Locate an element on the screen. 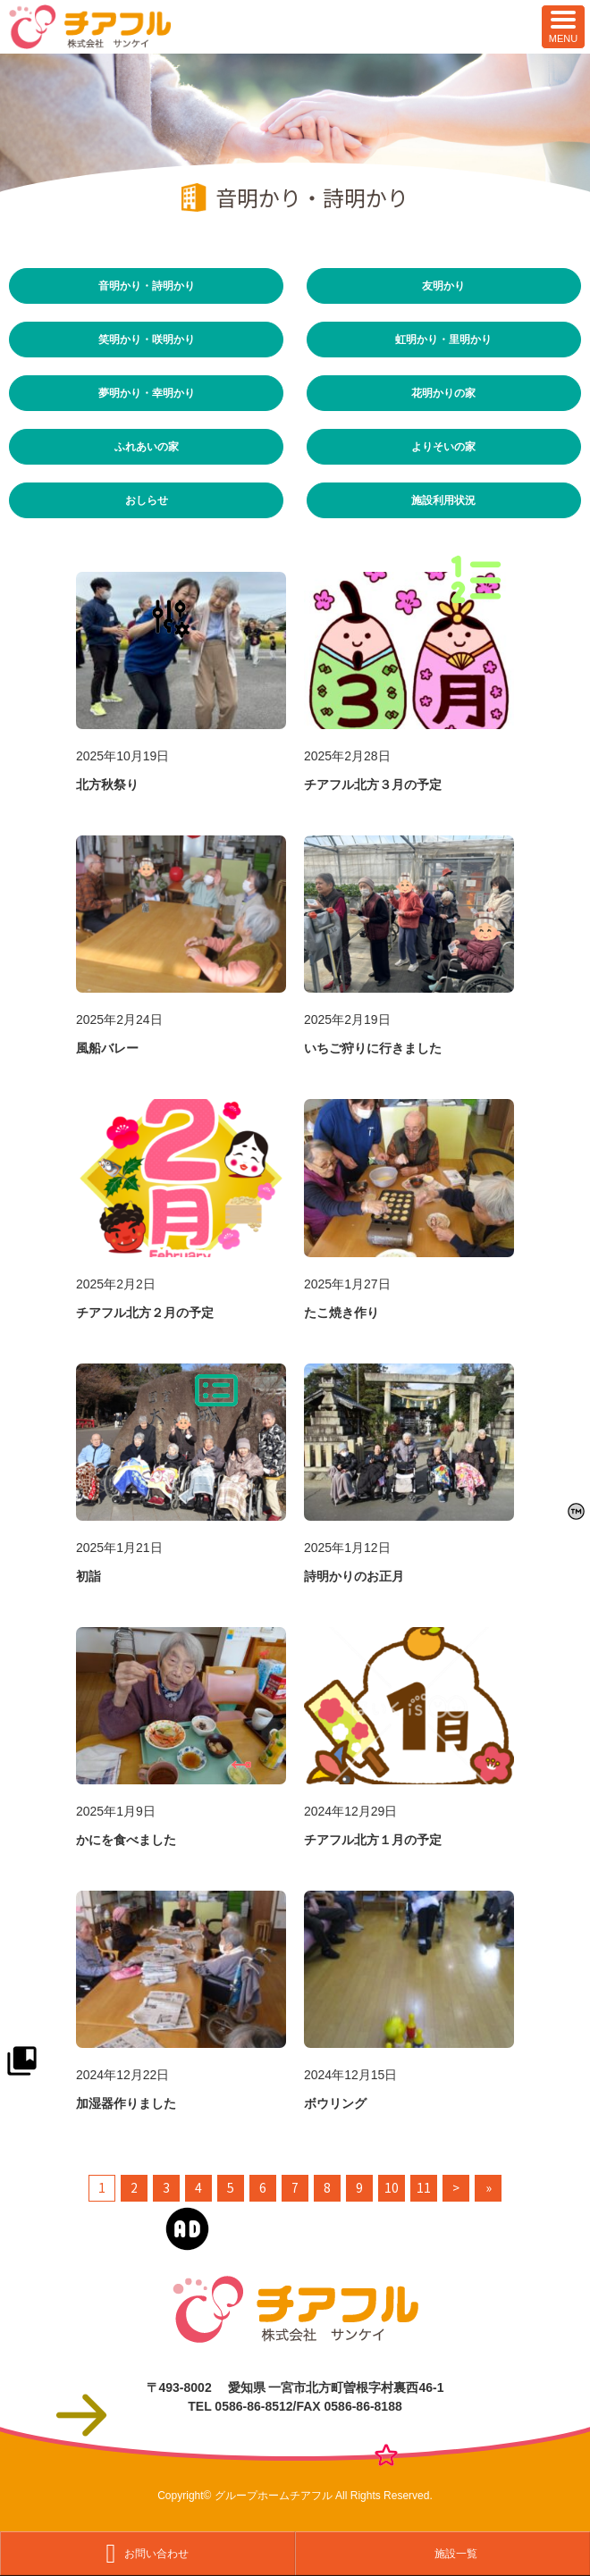 The width and height of the screenshot is (590, 2576). proceed to the next step is located at coordinates (81, 2415).